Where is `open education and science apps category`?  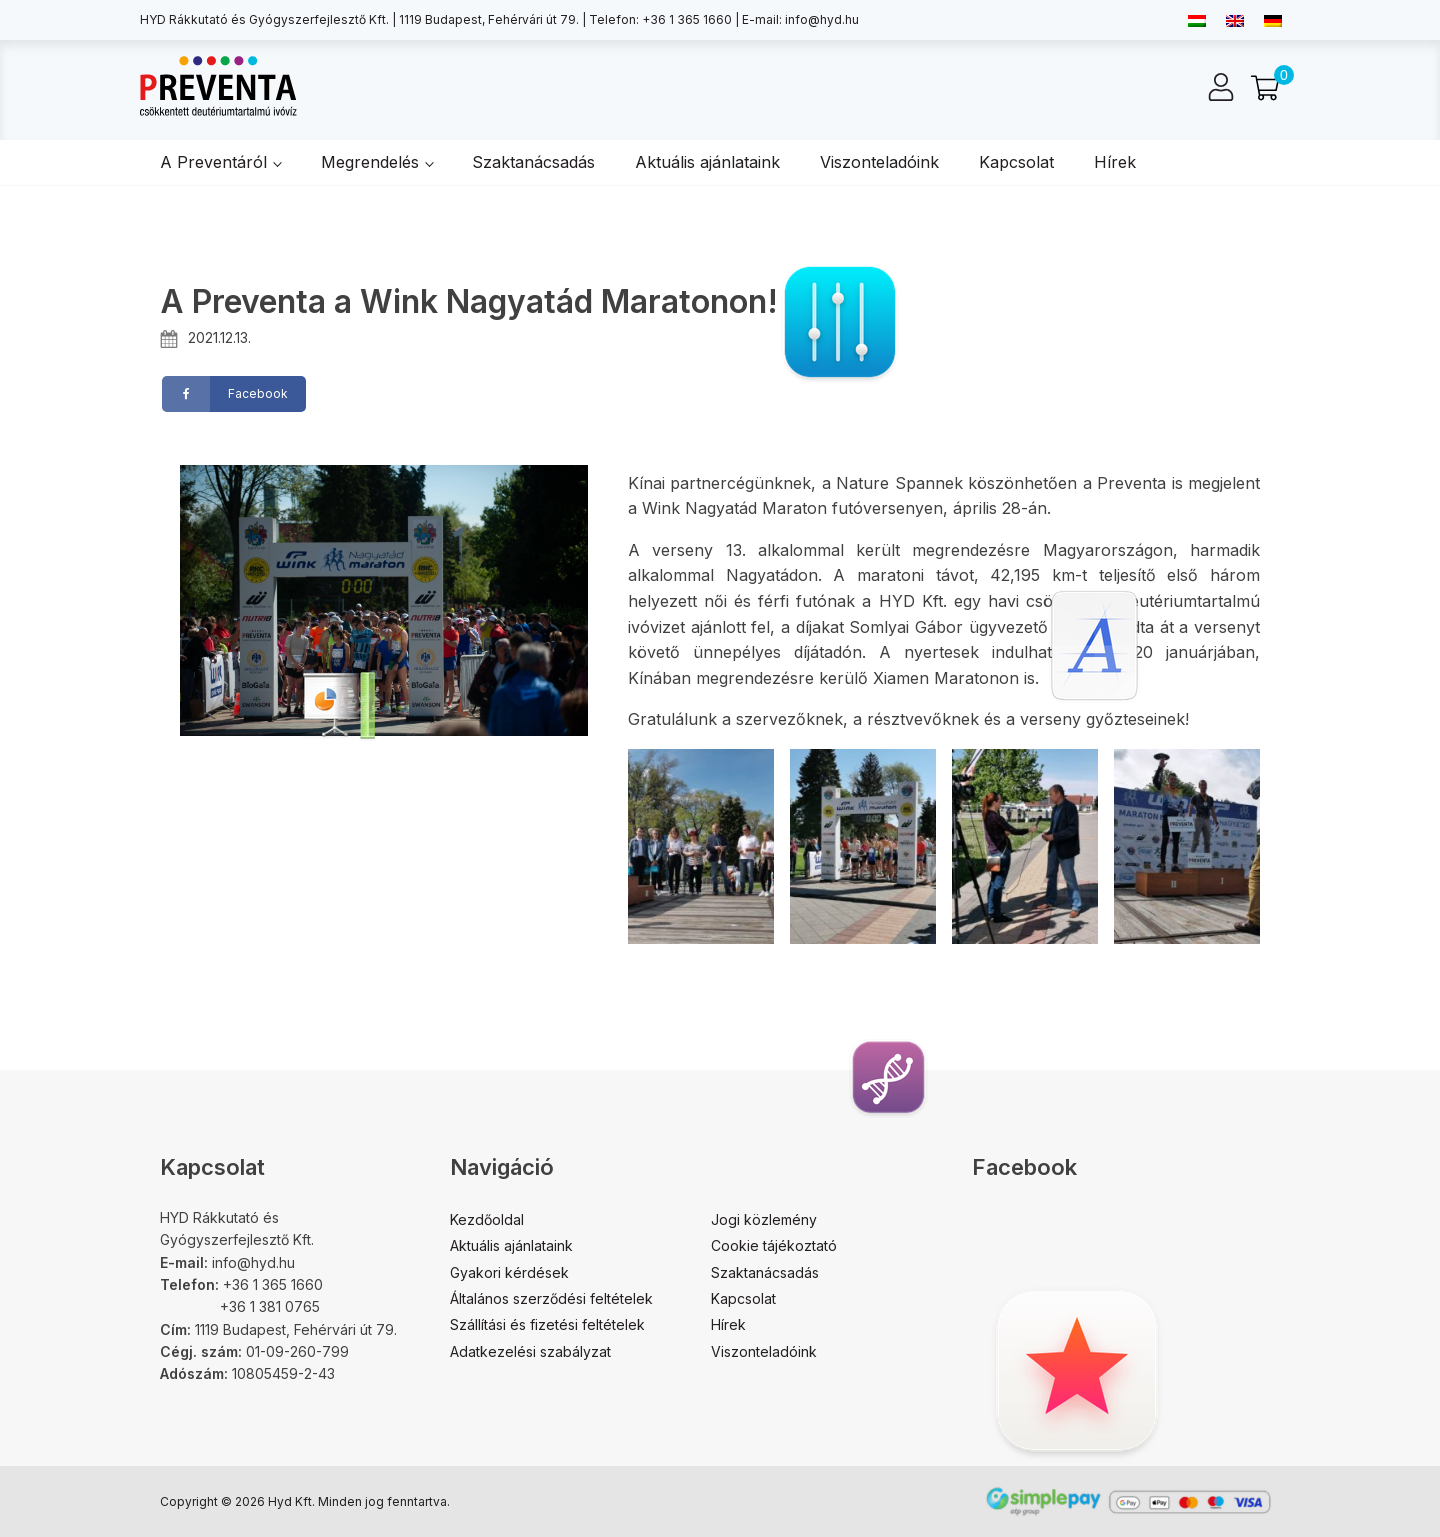 open education and science apps category is located at coordinates (888, 1078).